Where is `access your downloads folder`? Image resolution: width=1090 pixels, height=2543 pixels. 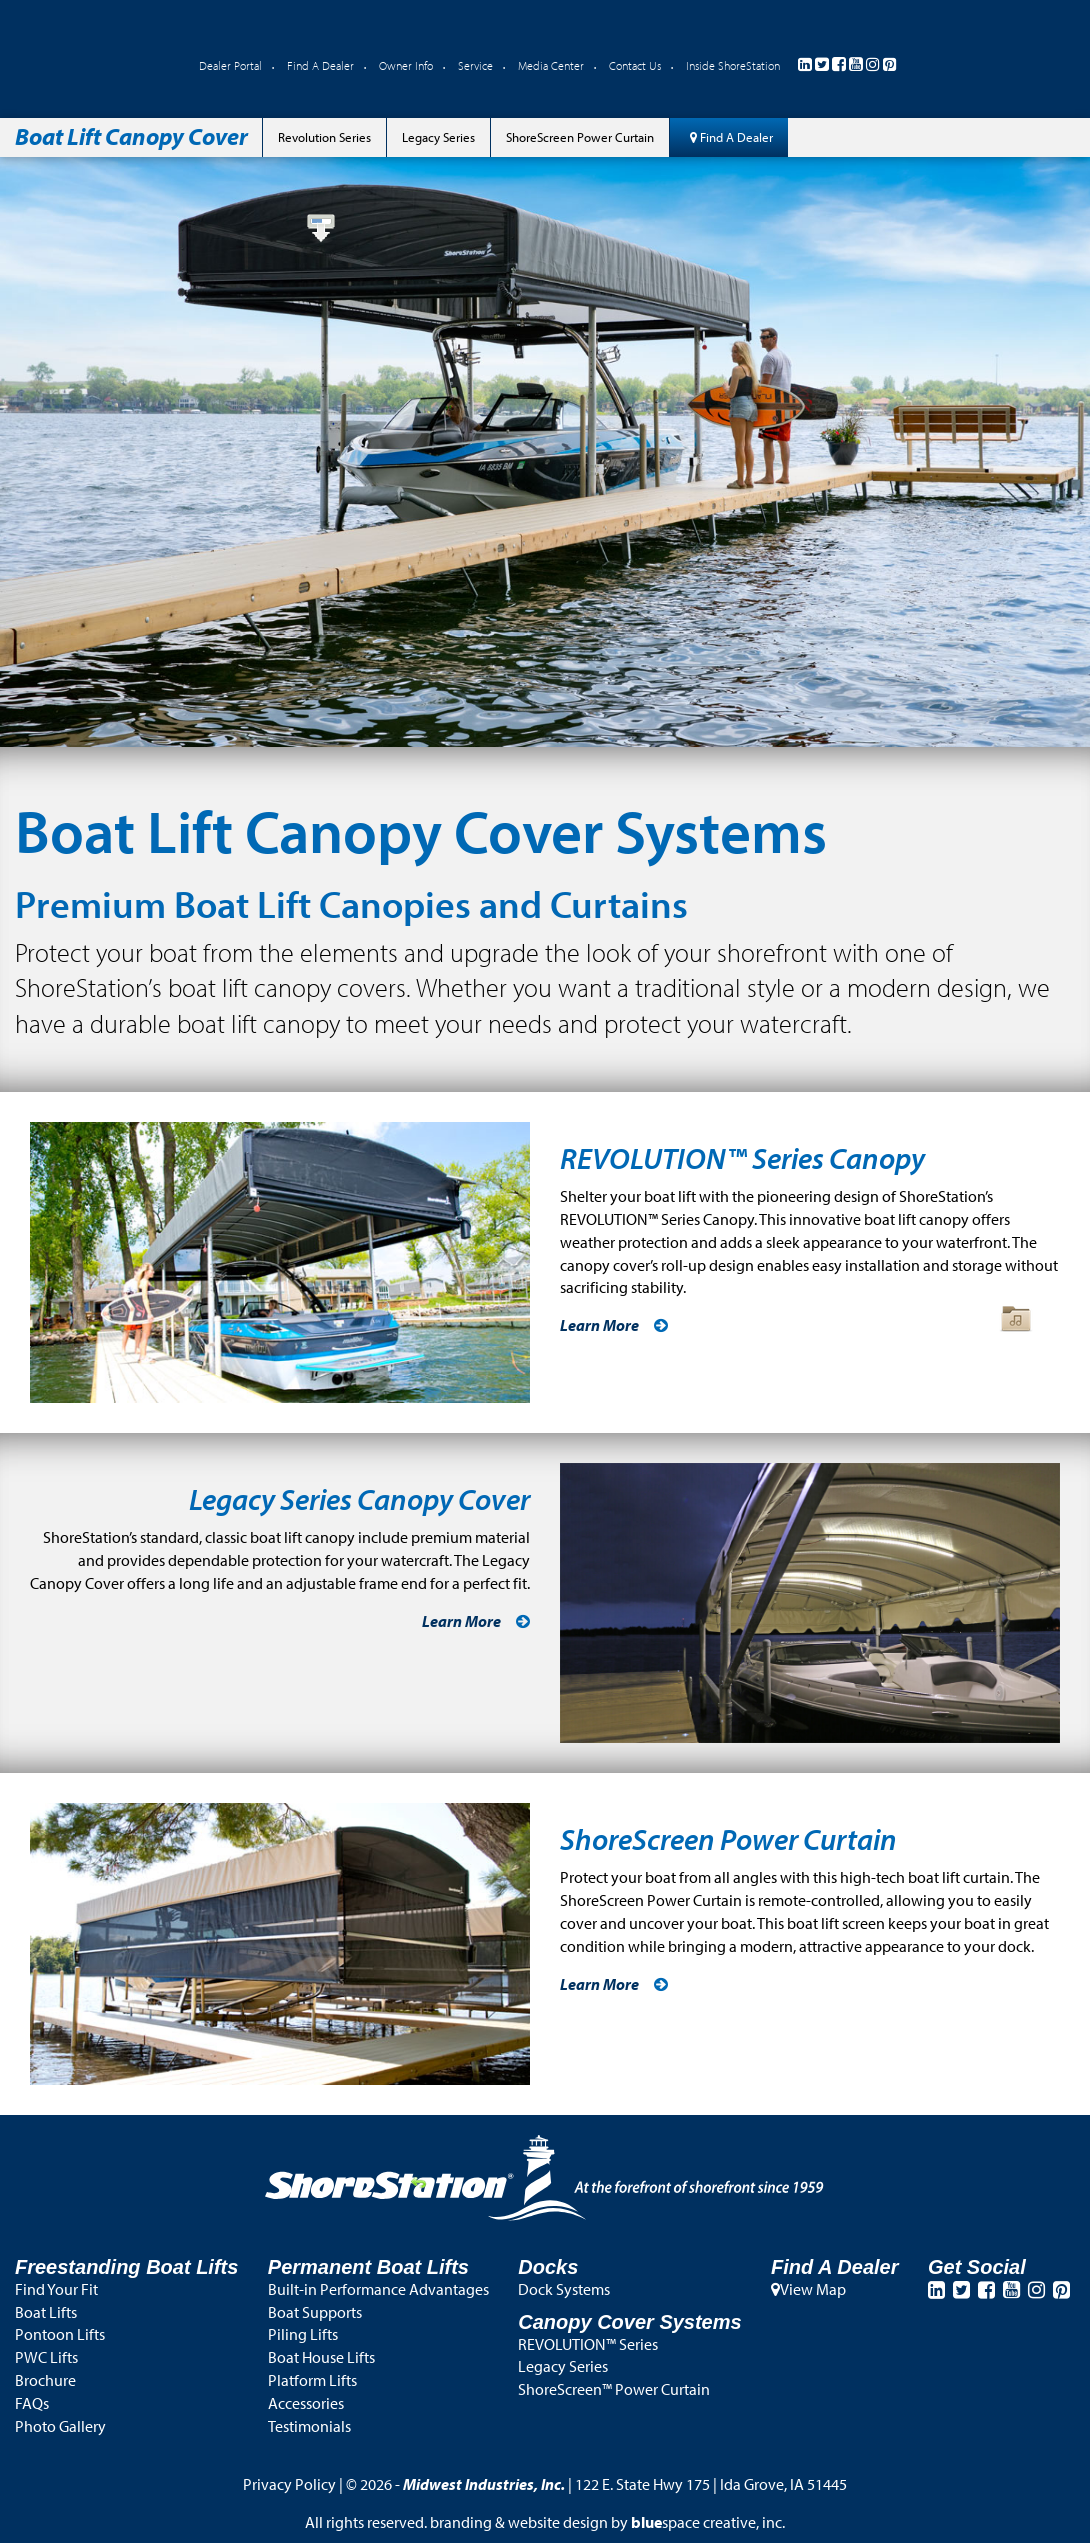 access your downloads folder is located at coordinates (321, 228).